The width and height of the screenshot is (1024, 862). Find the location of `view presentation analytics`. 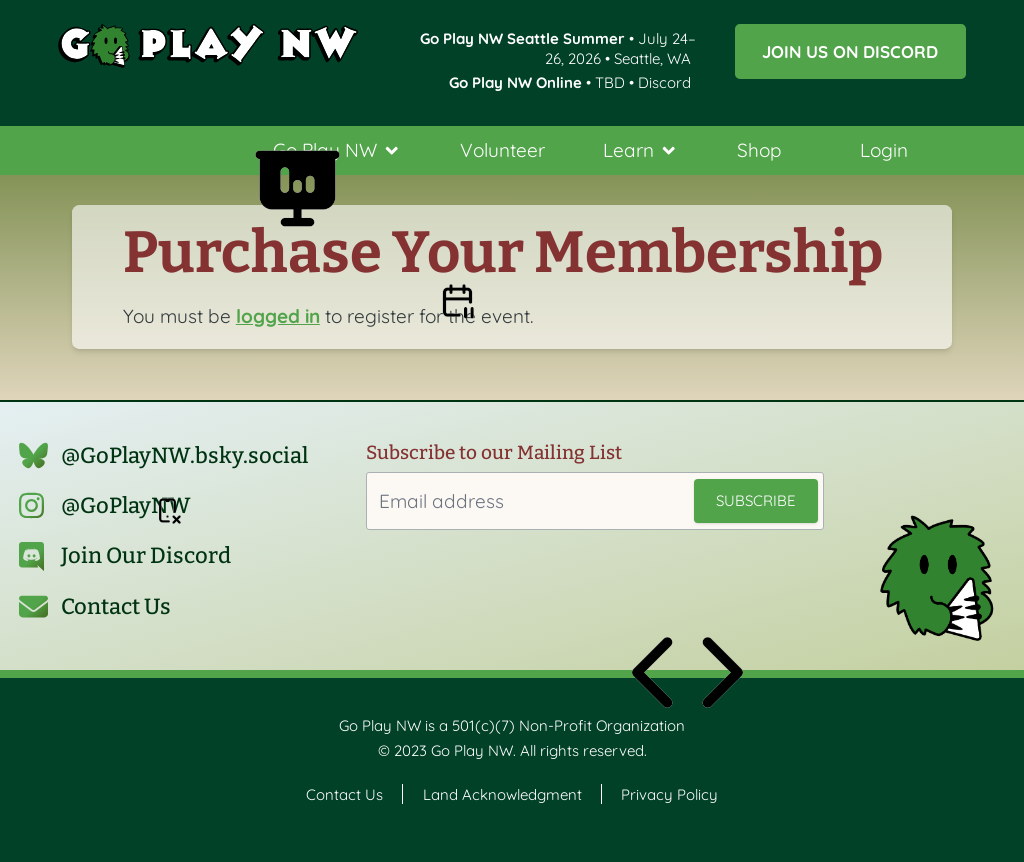

view presentation analytics is located at coordinates (297, 188).